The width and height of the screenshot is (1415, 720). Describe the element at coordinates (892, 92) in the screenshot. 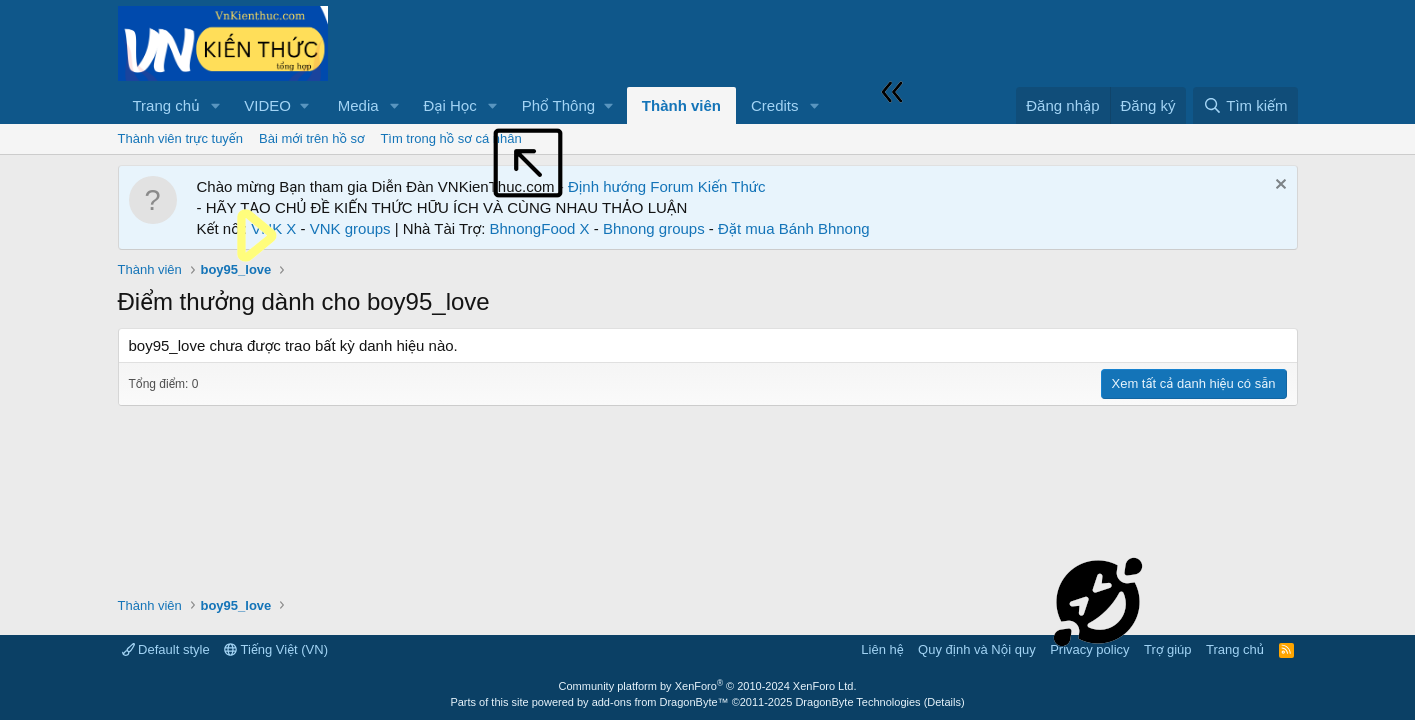

I see `go back to previous screen` at that location.